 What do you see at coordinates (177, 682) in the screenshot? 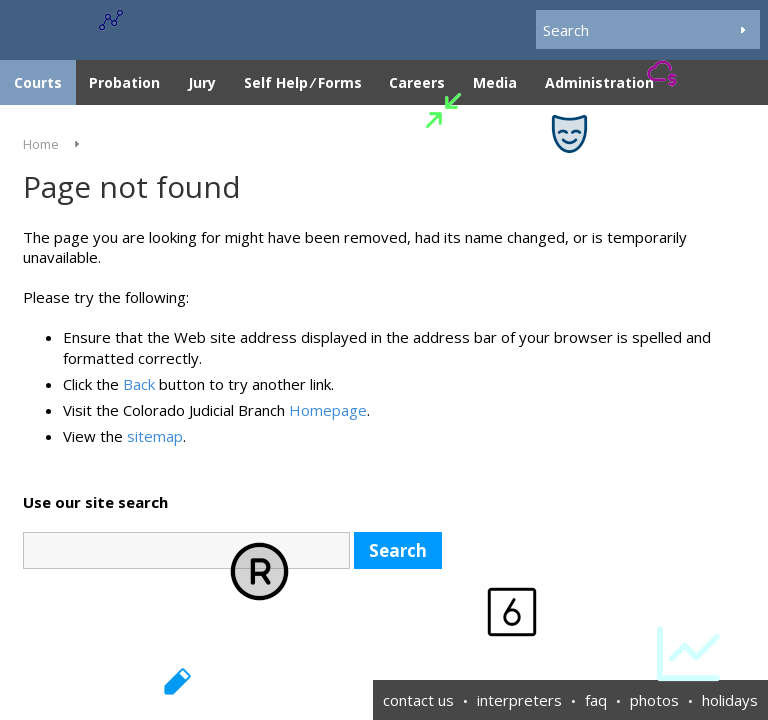
I see `edit content or text` at bounding box center [177, 682].